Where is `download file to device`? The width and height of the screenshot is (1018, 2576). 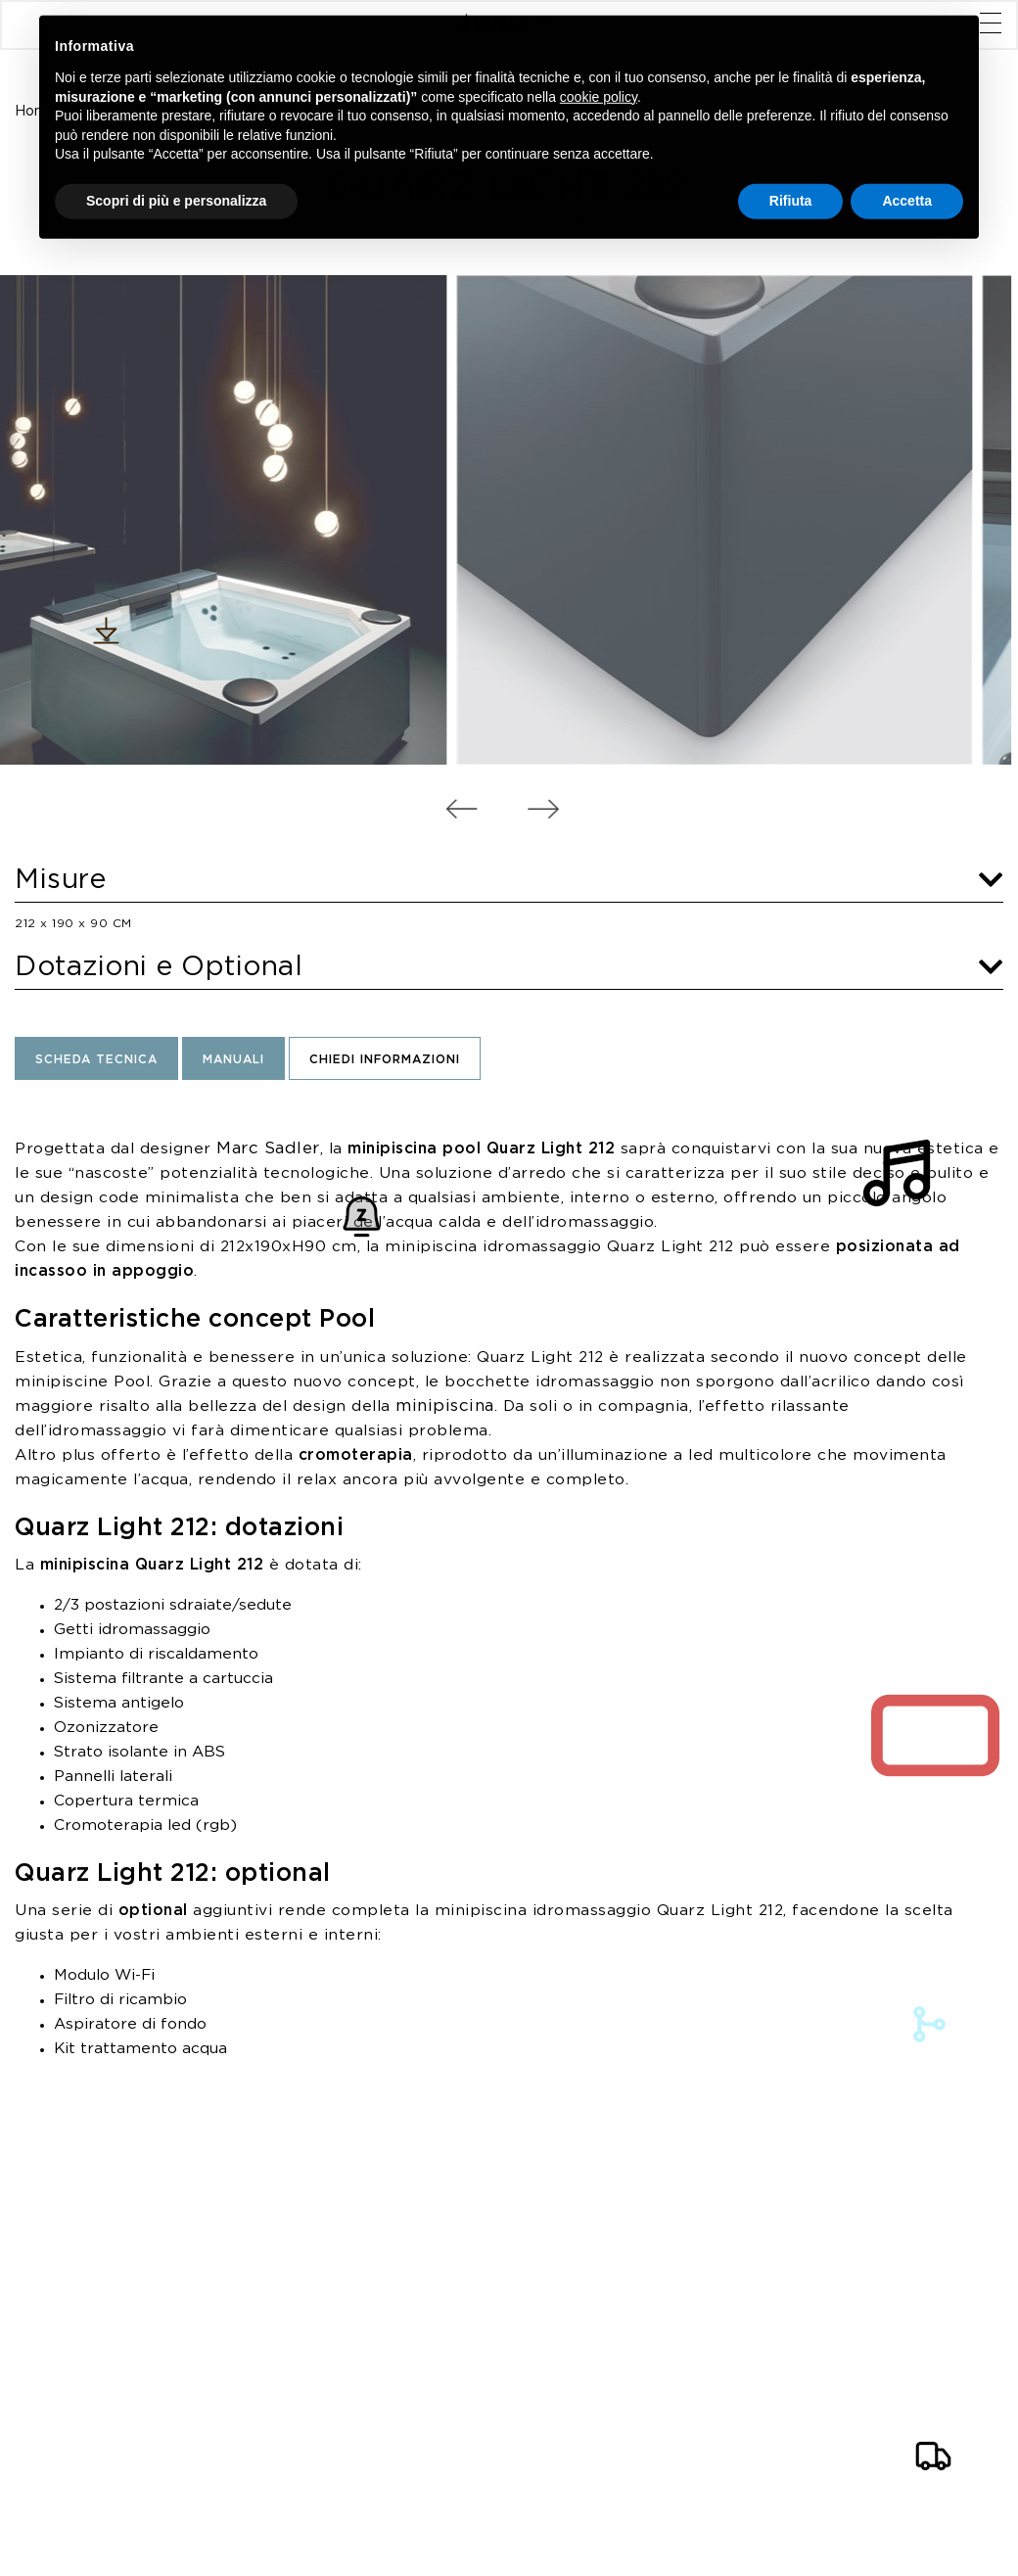 download file to device is located at coordinates (106, 631).